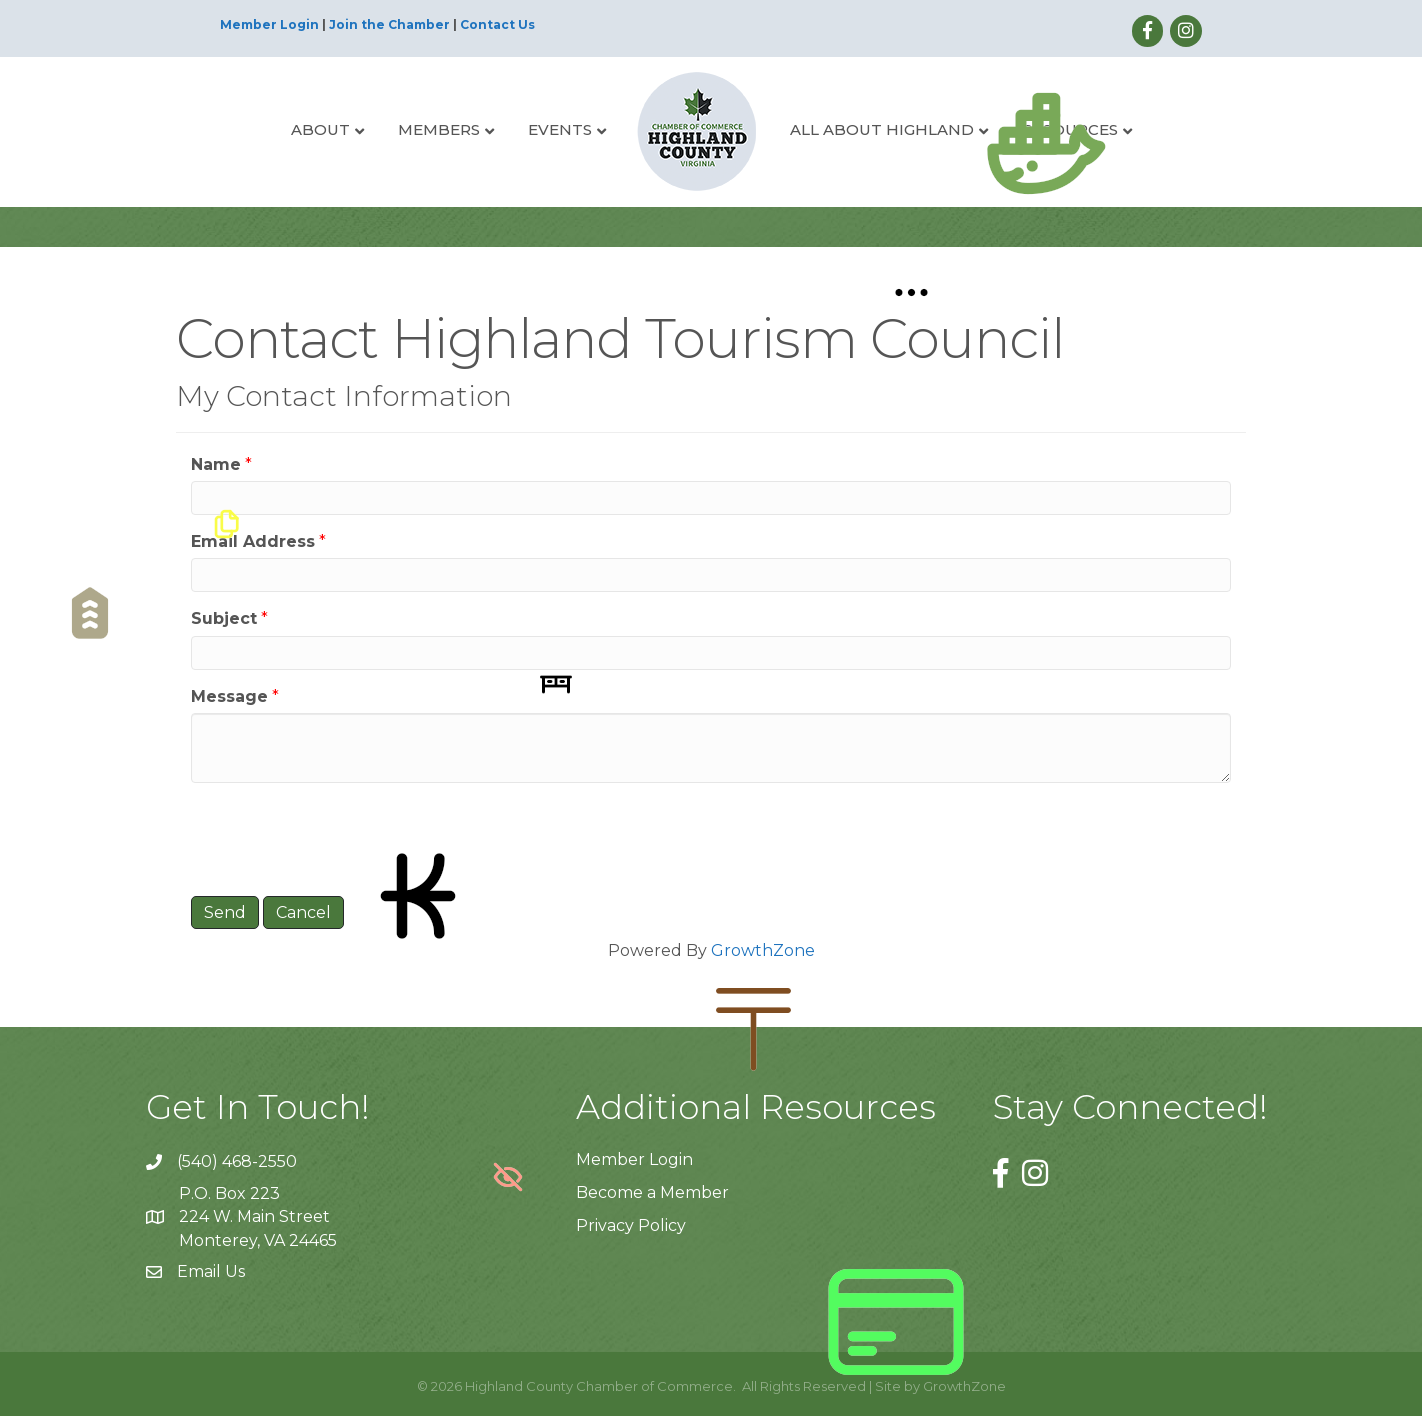 The height and width of the screenshot is (1416, 1422). What do you see at coordinates (1043, 143) in the screenshot?
I see `docker container management` at bounding box center [1043, 143].